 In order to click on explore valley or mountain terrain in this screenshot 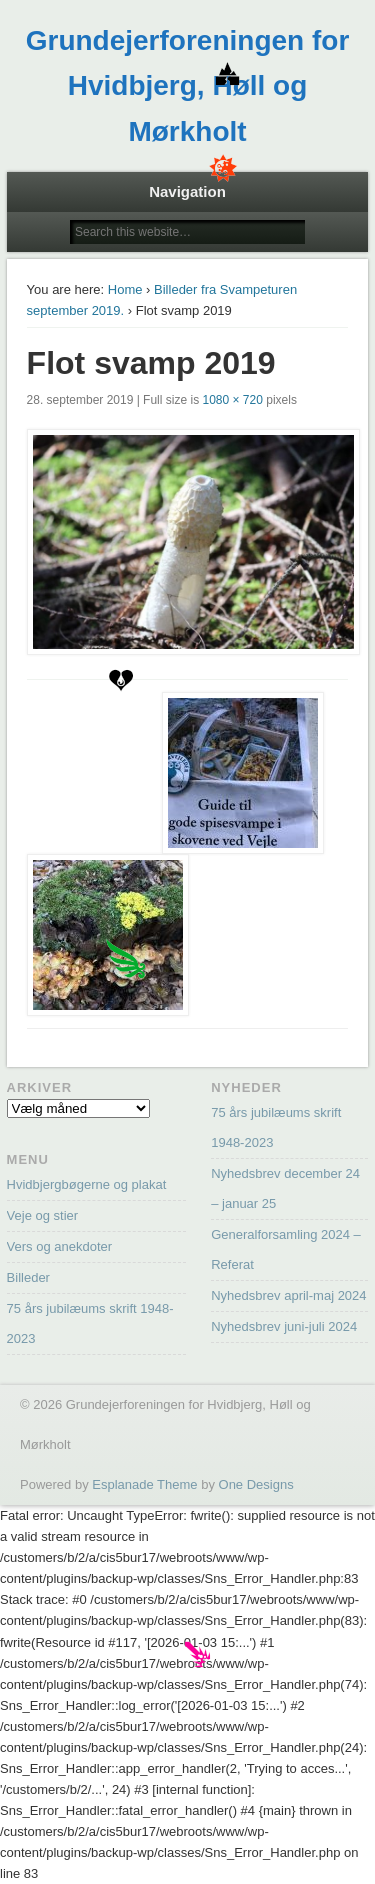, I will do `click(227, 73)`.